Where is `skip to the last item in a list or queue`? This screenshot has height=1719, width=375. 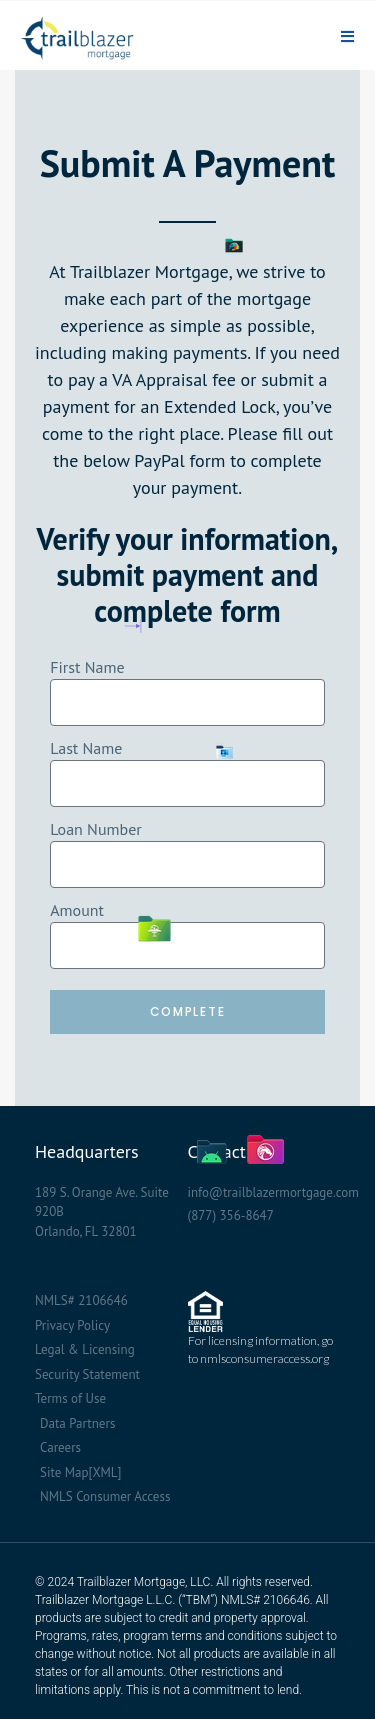 skip to the last item in a list or queue is located at coordinates (133, 626).